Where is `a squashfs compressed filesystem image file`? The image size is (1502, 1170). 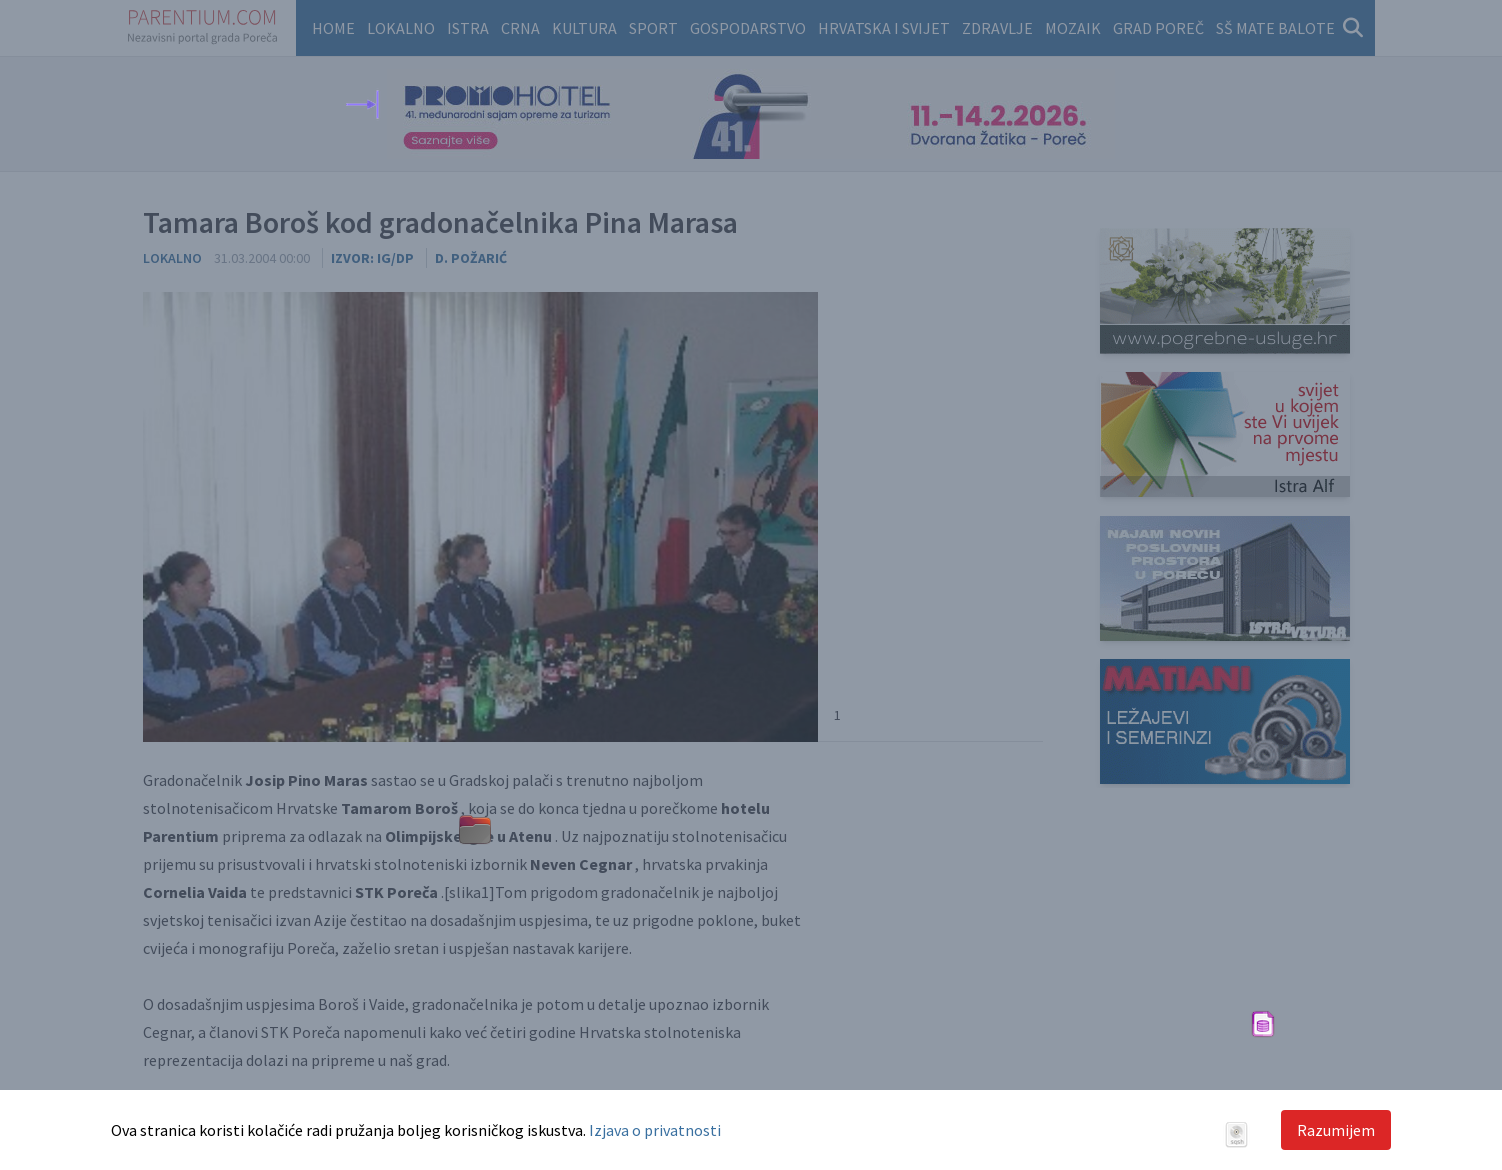 a squashfs compressed filesystem image file is located at coordinates (1236, 1134).